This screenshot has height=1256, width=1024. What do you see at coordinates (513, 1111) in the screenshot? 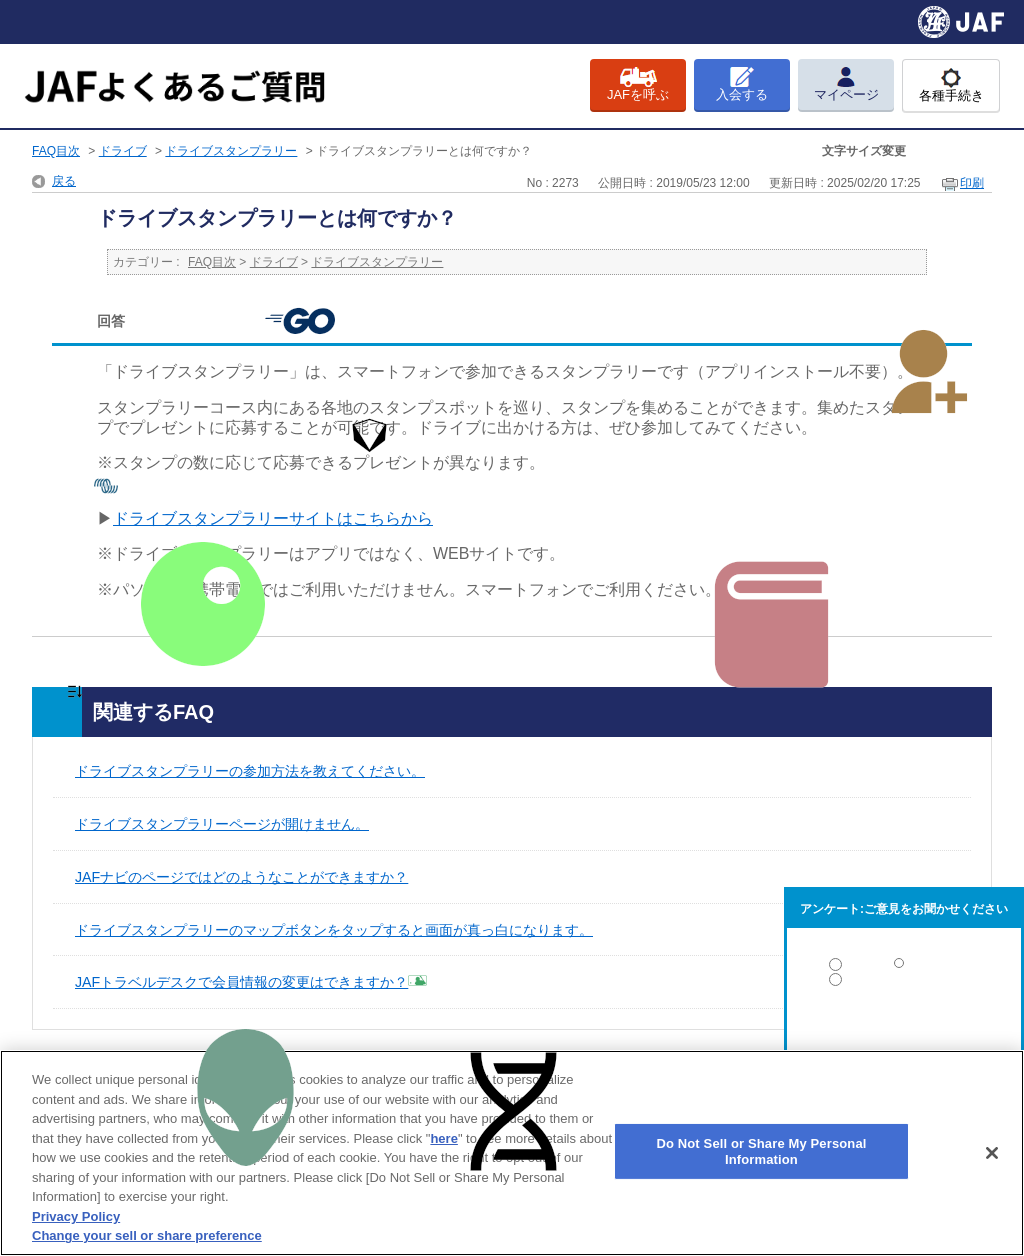
I see `access genetics or DNA-related information` at bounding box center [513, 1111].